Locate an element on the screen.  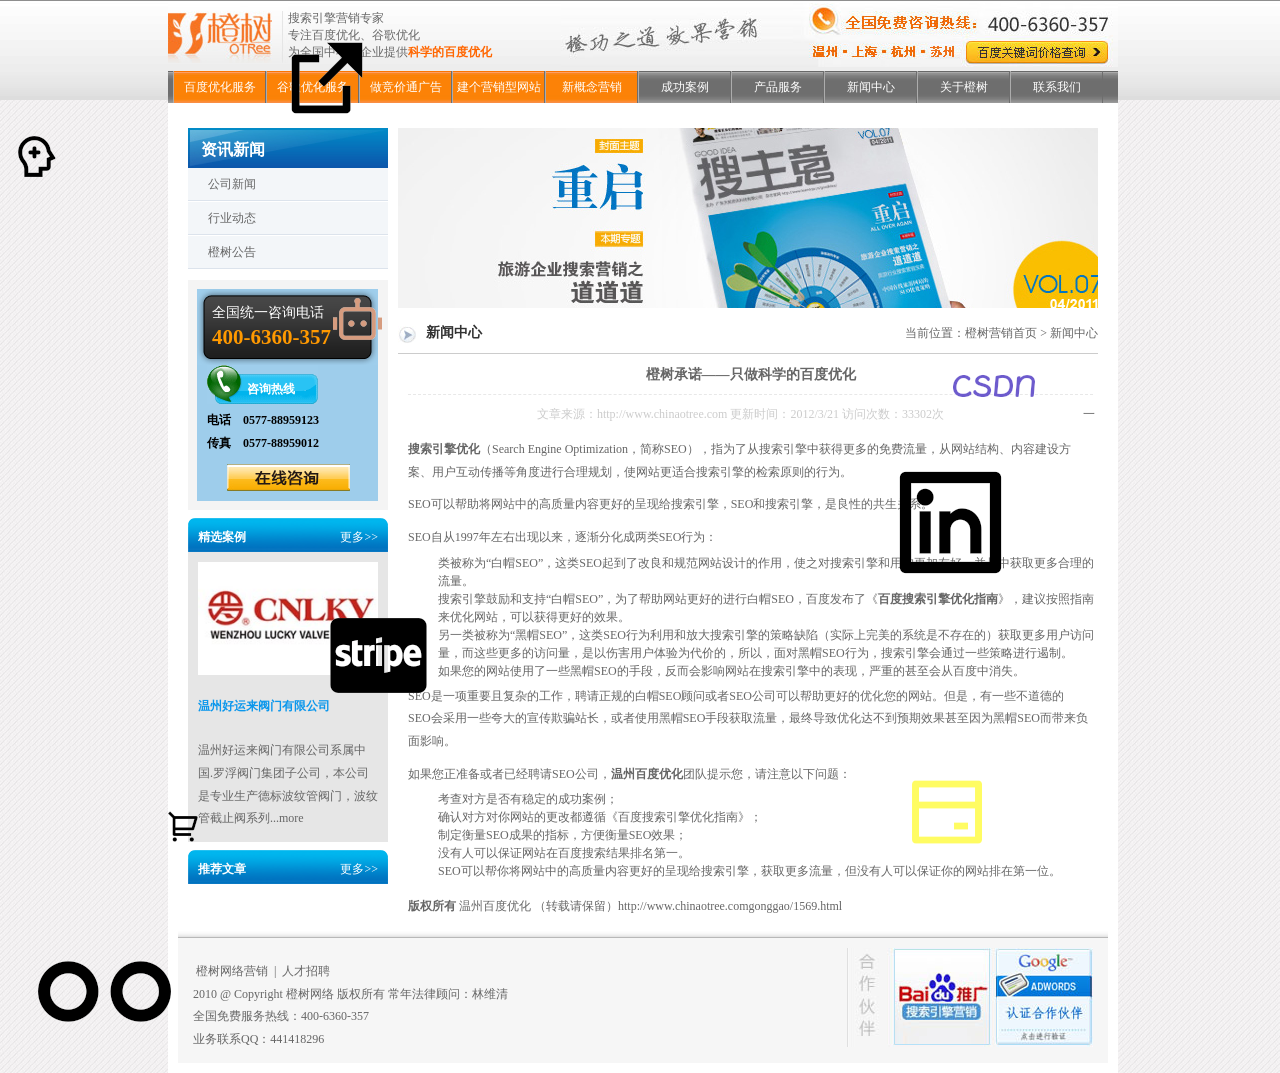
access AI or chatbot features is located at coordinates (357, 321).